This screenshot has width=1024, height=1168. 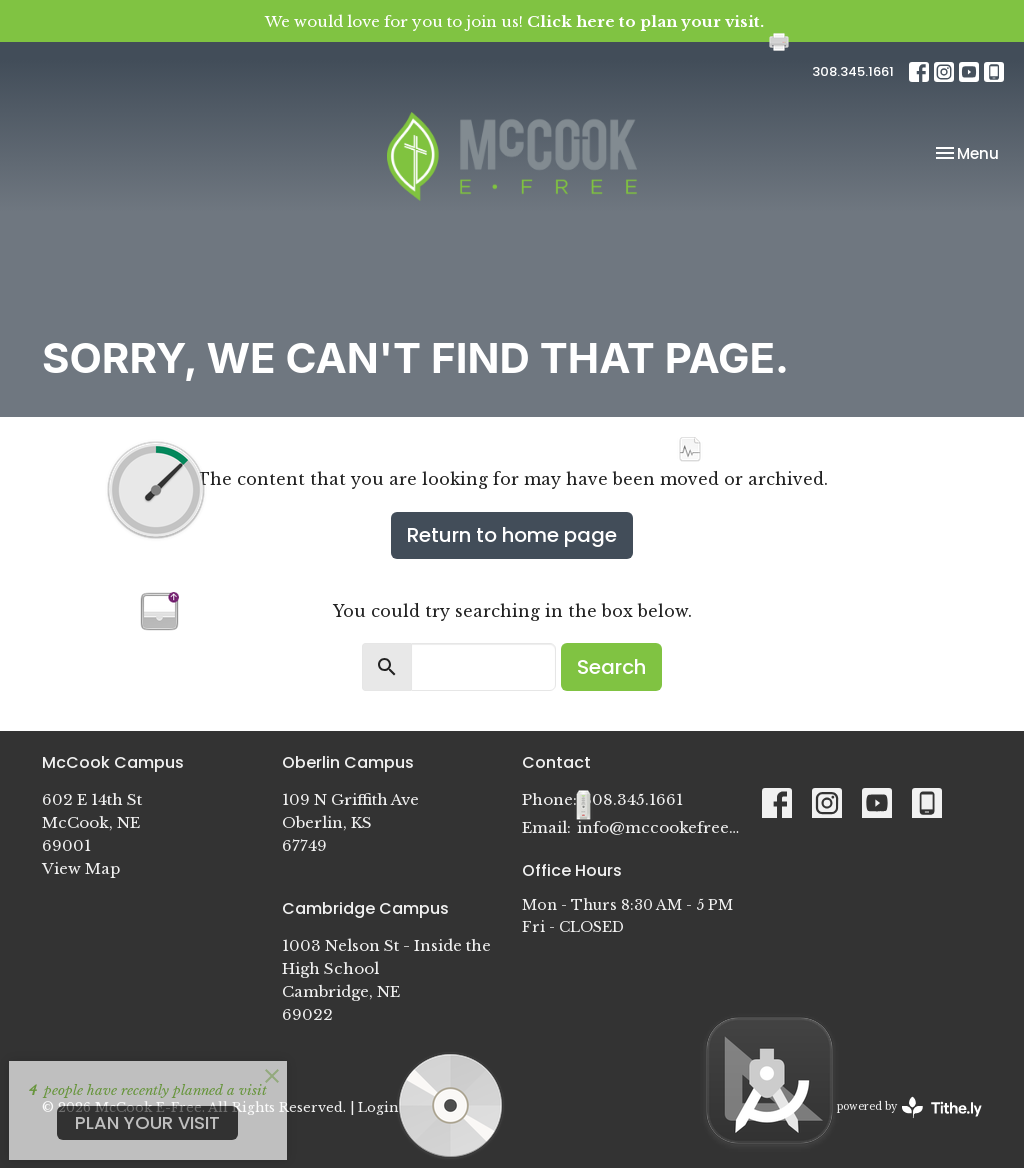 I want to click on view system log file, so click(x=690, y=449).